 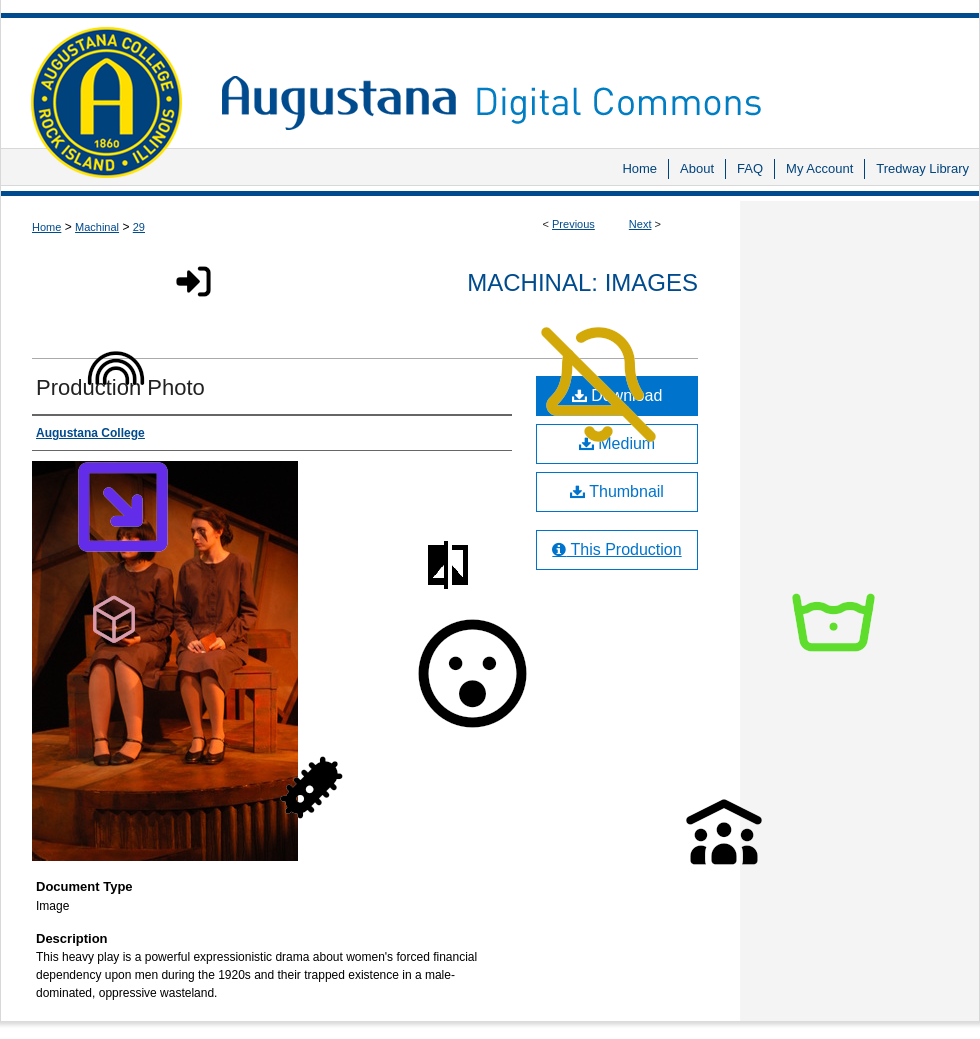 I want to click on navigate to the bottom-right section, so click(x=123, y=507).